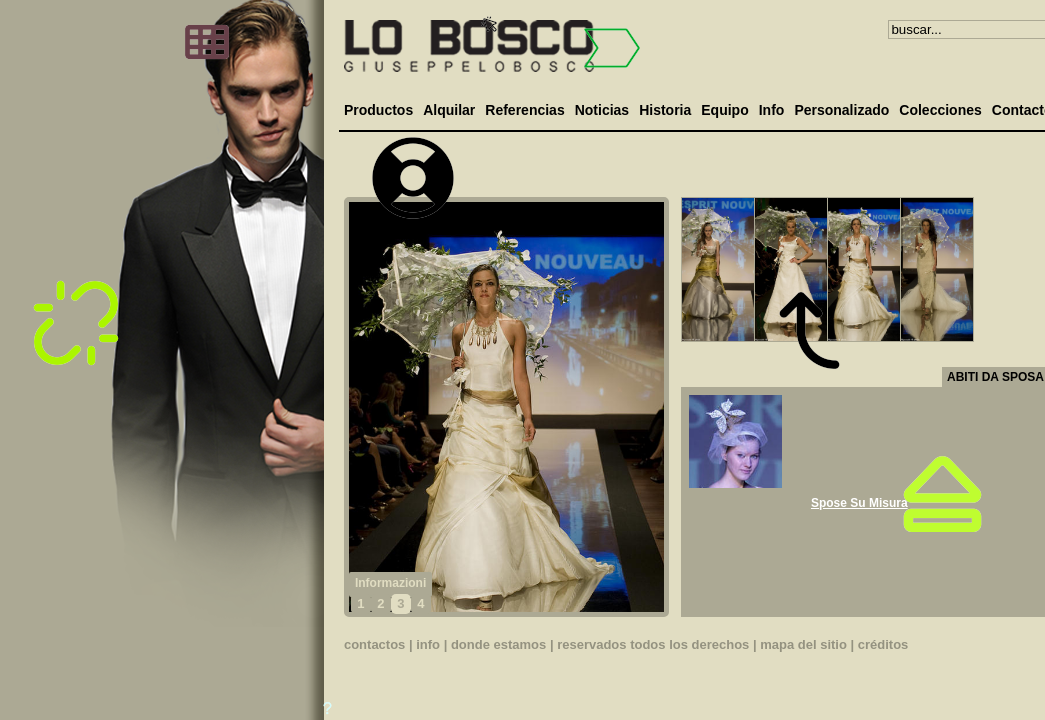 Image resolution: width=1045 pixels, height=720 pixels. I want to click on open app grid or launcher, so click(207, 42).